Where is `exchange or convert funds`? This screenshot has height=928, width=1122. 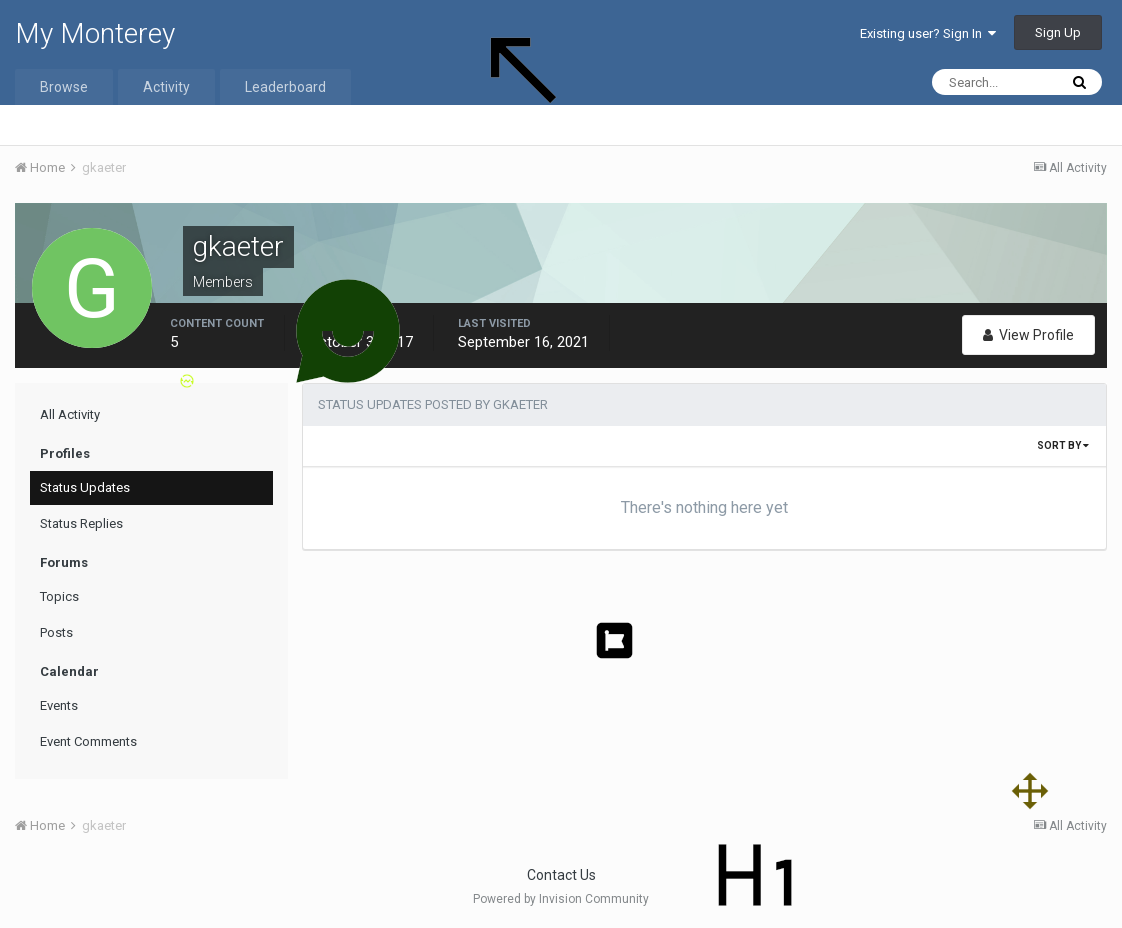 exchange or convert funds is located at coordinates (187, 381).